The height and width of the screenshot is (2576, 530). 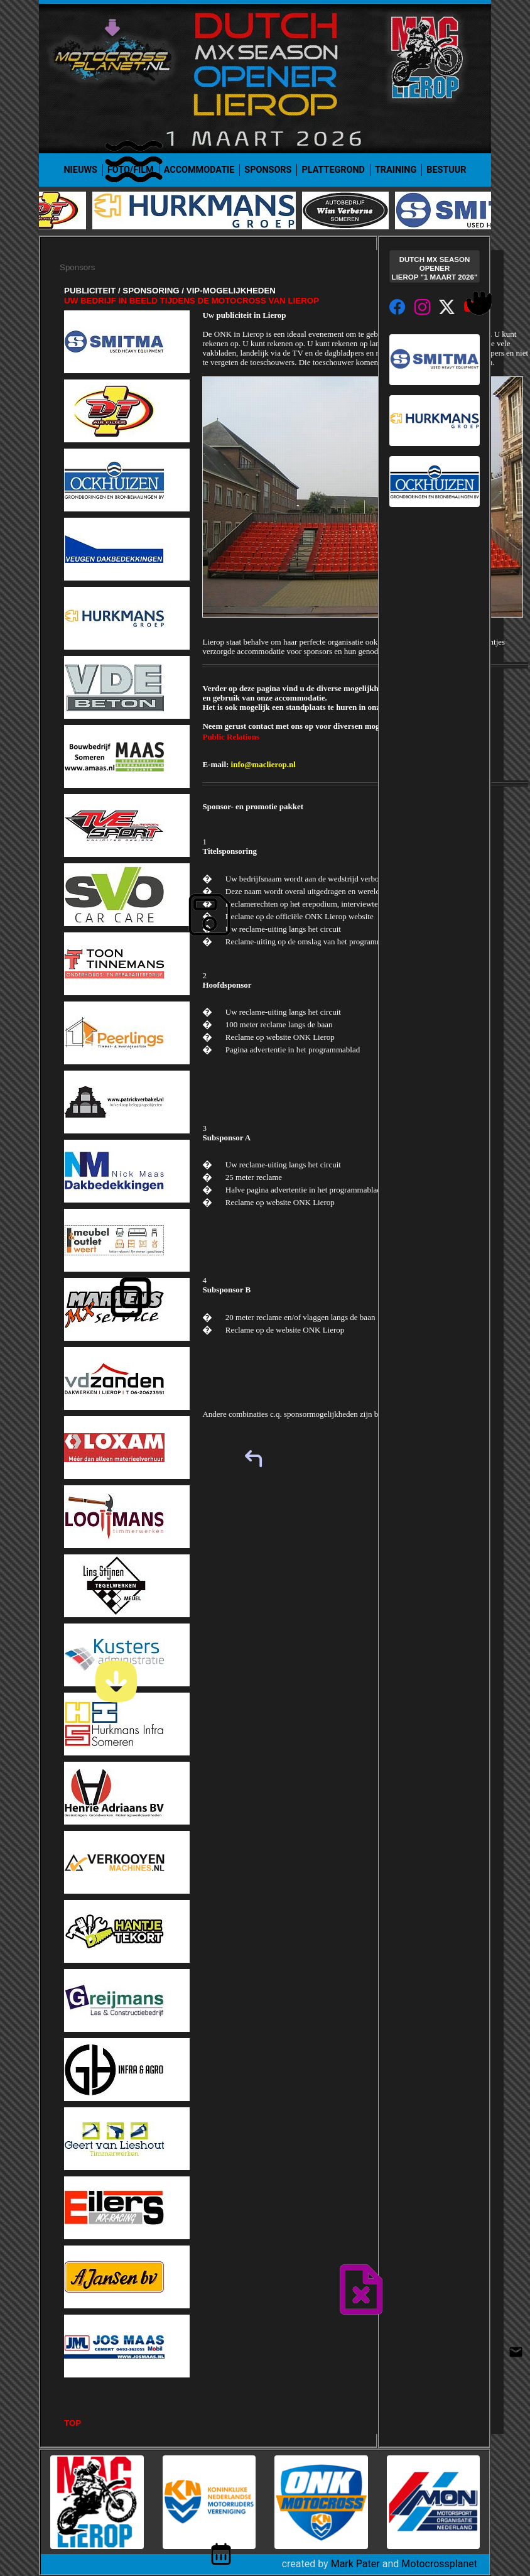 I want to click on go back to previous screen, so click(x=254, y=1459).